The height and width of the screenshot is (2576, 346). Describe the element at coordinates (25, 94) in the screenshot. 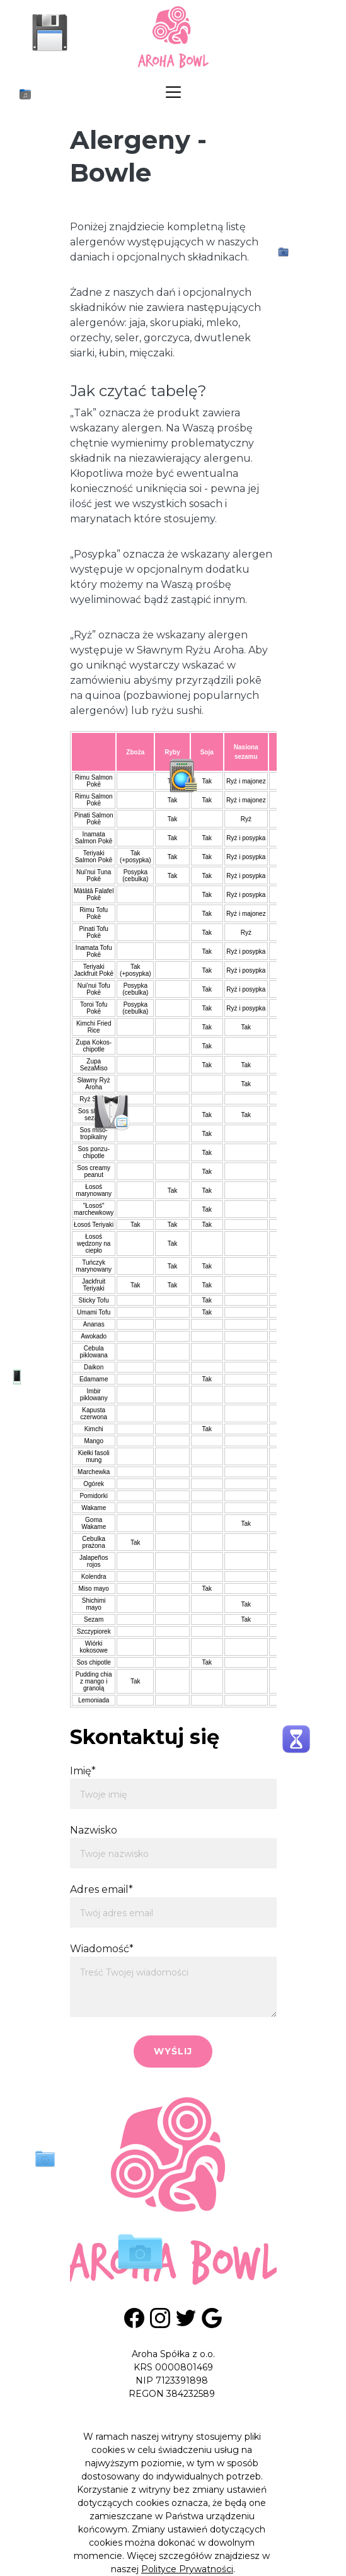

I see `open your music folder` at that location.